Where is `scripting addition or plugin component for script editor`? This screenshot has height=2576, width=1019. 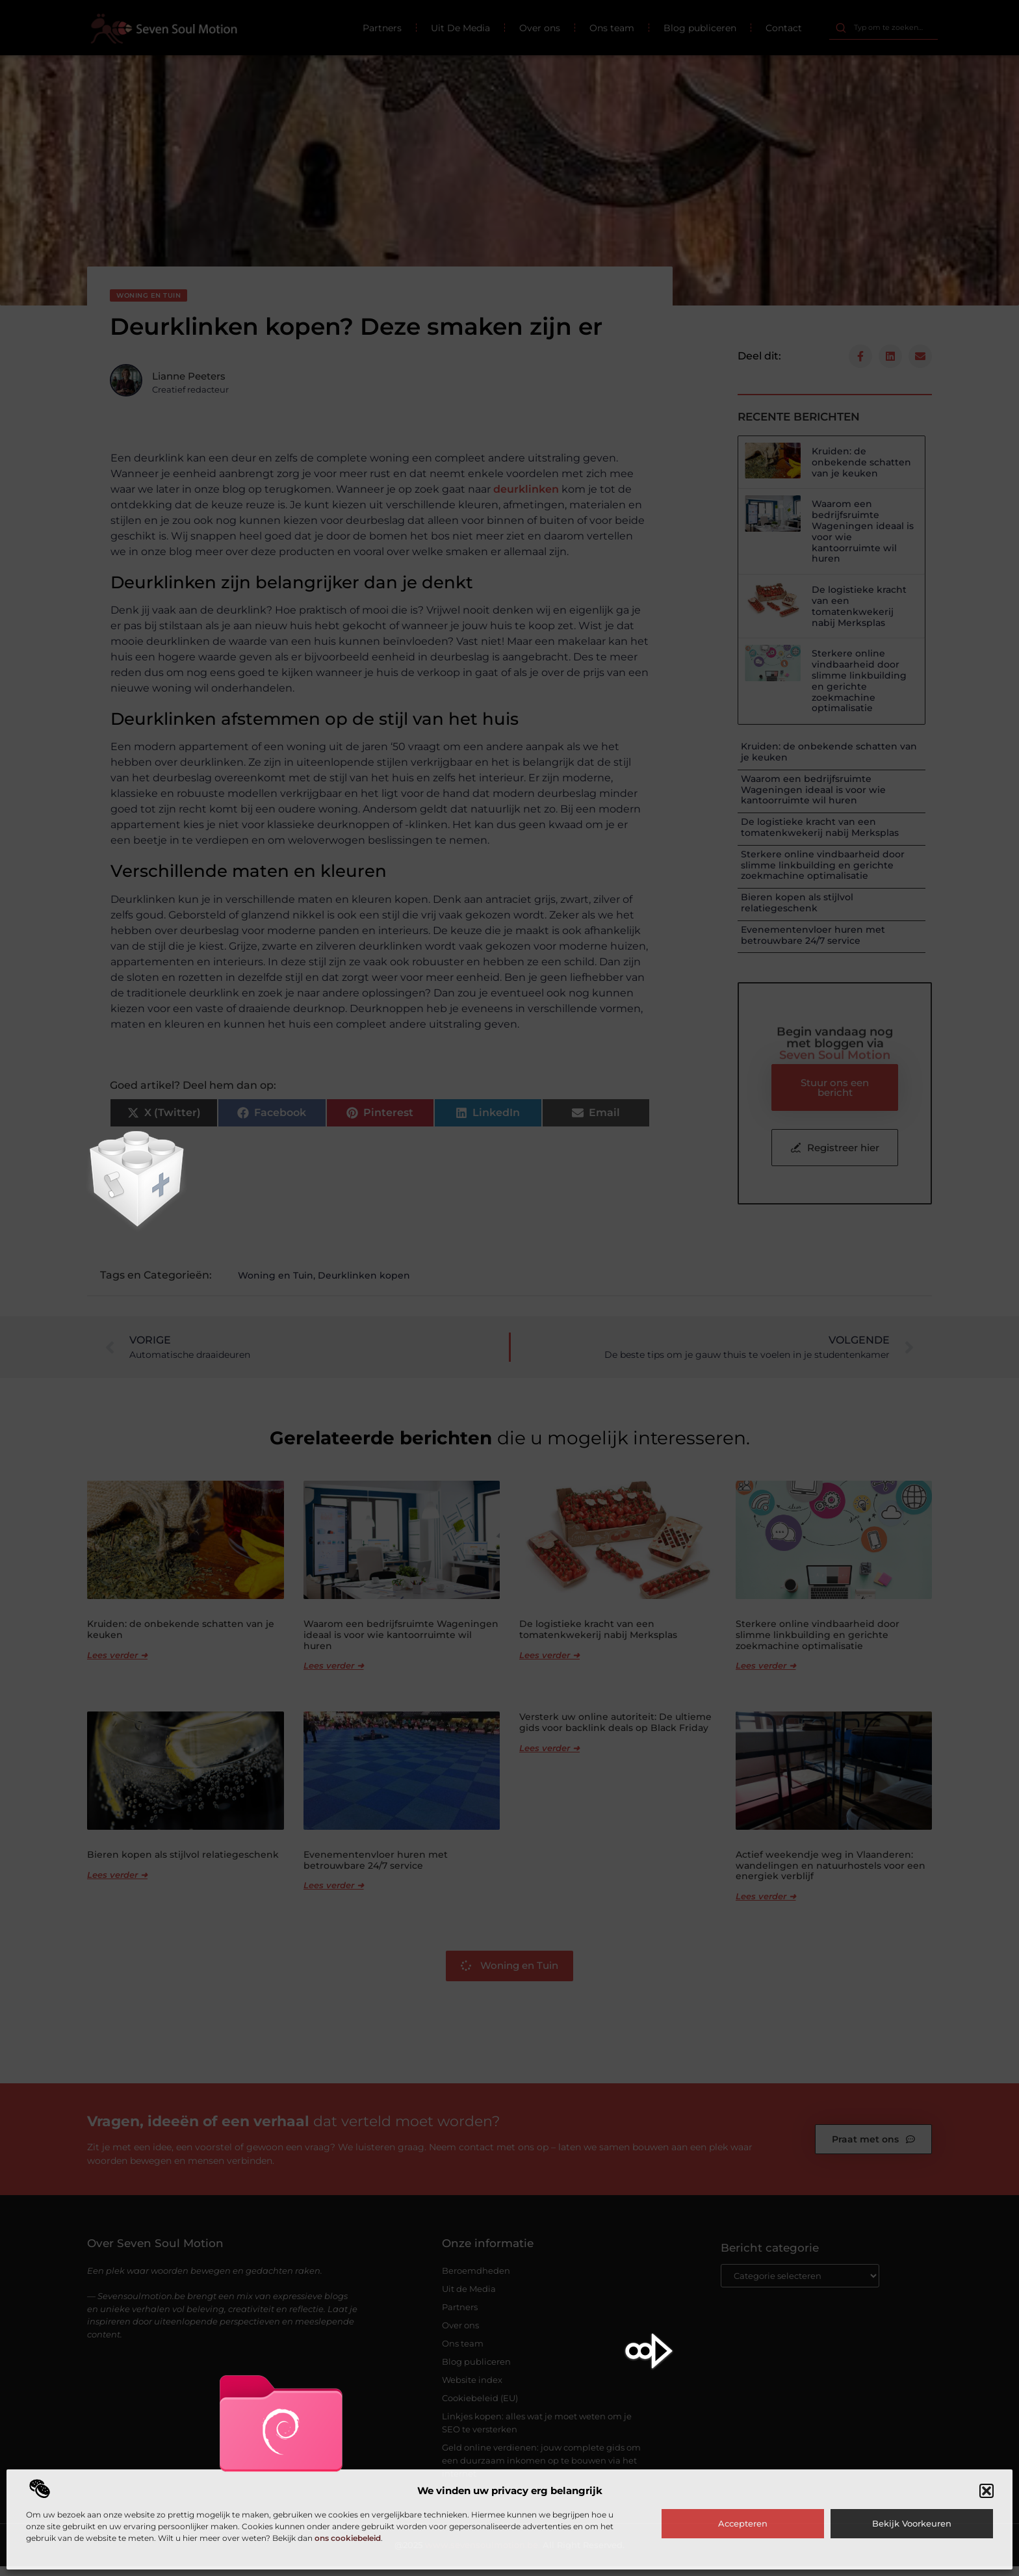
scripting addition or plugin component for script editor is located at coordinates (137, 1179).